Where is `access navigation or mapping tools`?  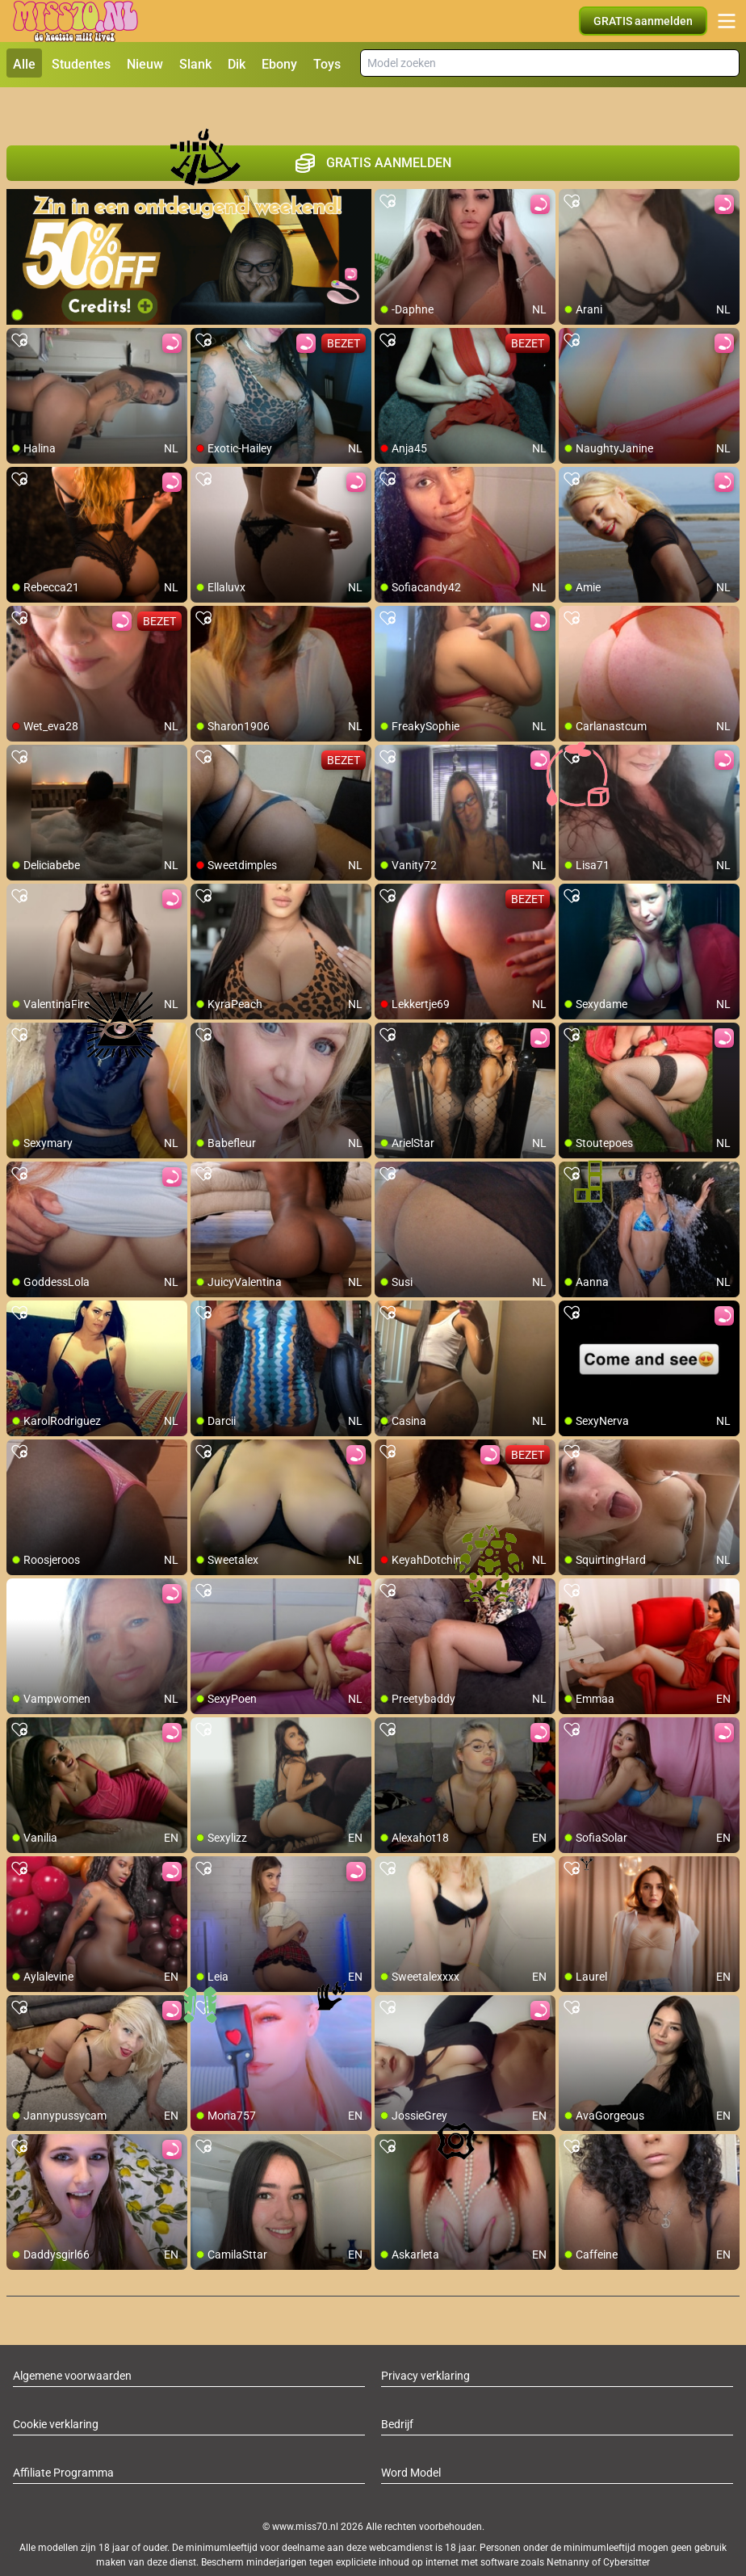
access navigation or mapping tools is located at coordinates (205, 157).